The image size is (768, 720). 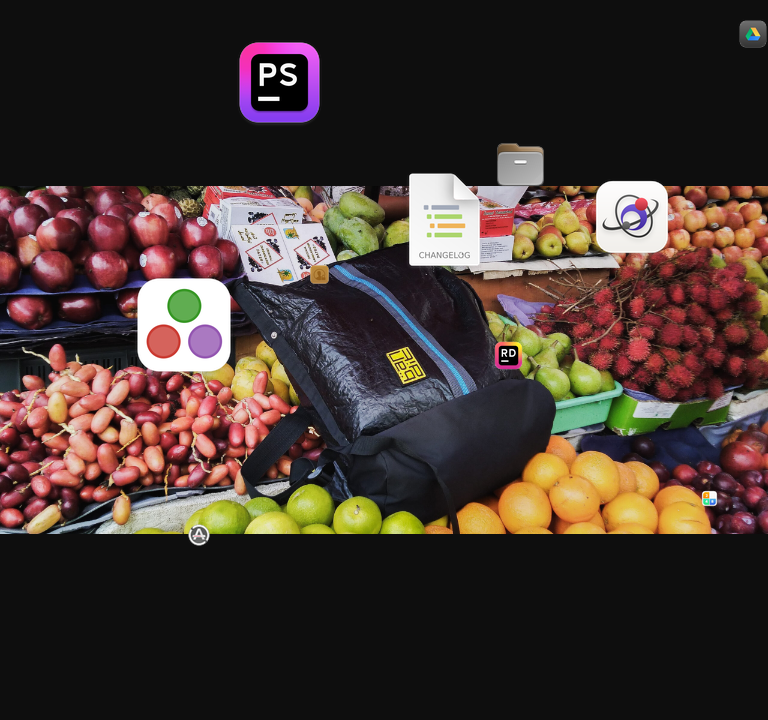 I want to click on open mkvmerge video merging tool, so click(x=632, y=217).